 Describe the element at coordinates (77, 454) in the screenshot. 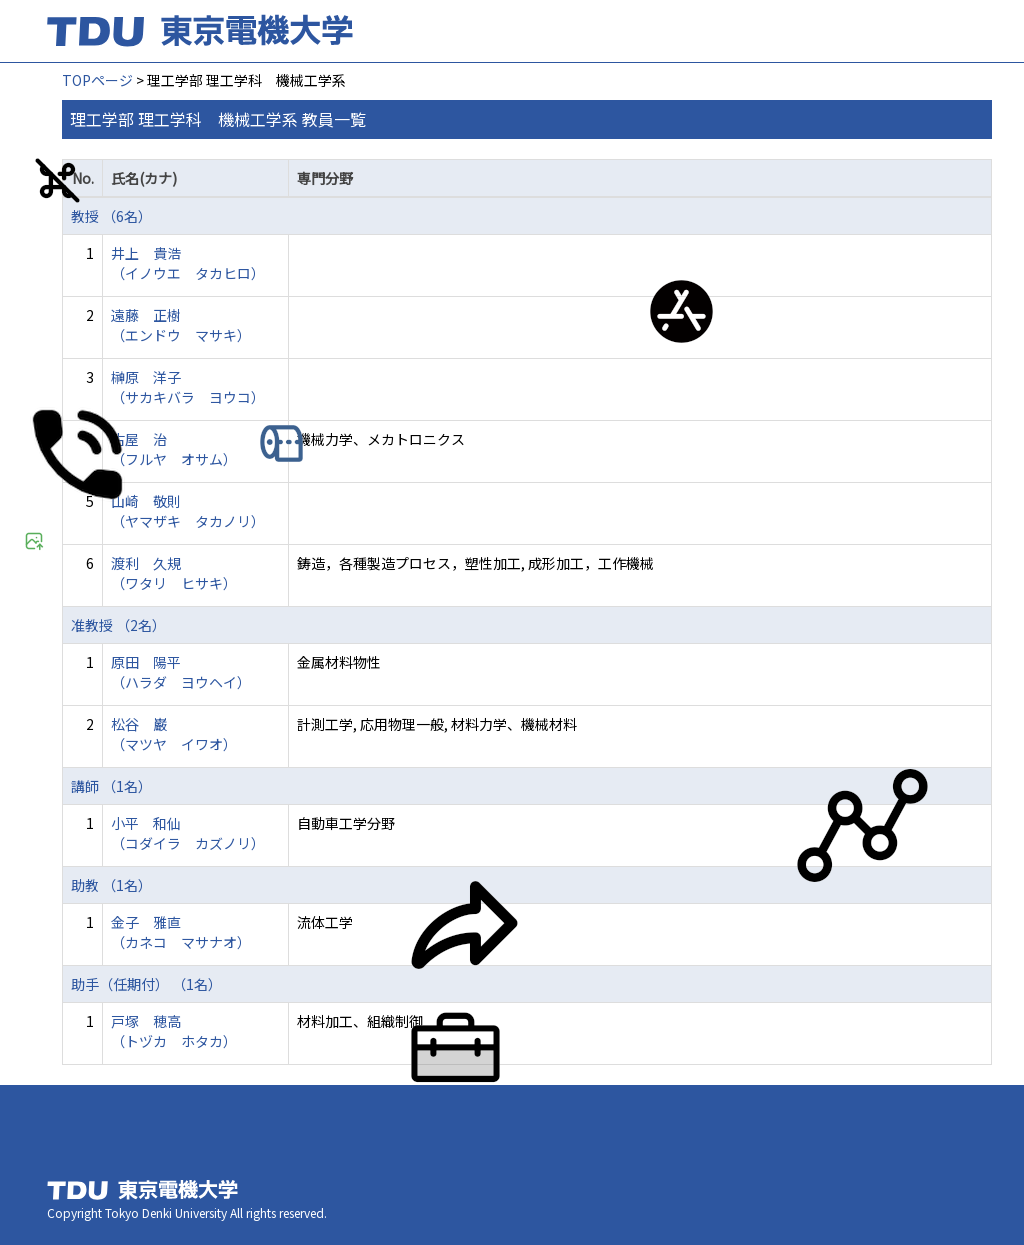

I see `indicates an active phone call in progress` at that location.